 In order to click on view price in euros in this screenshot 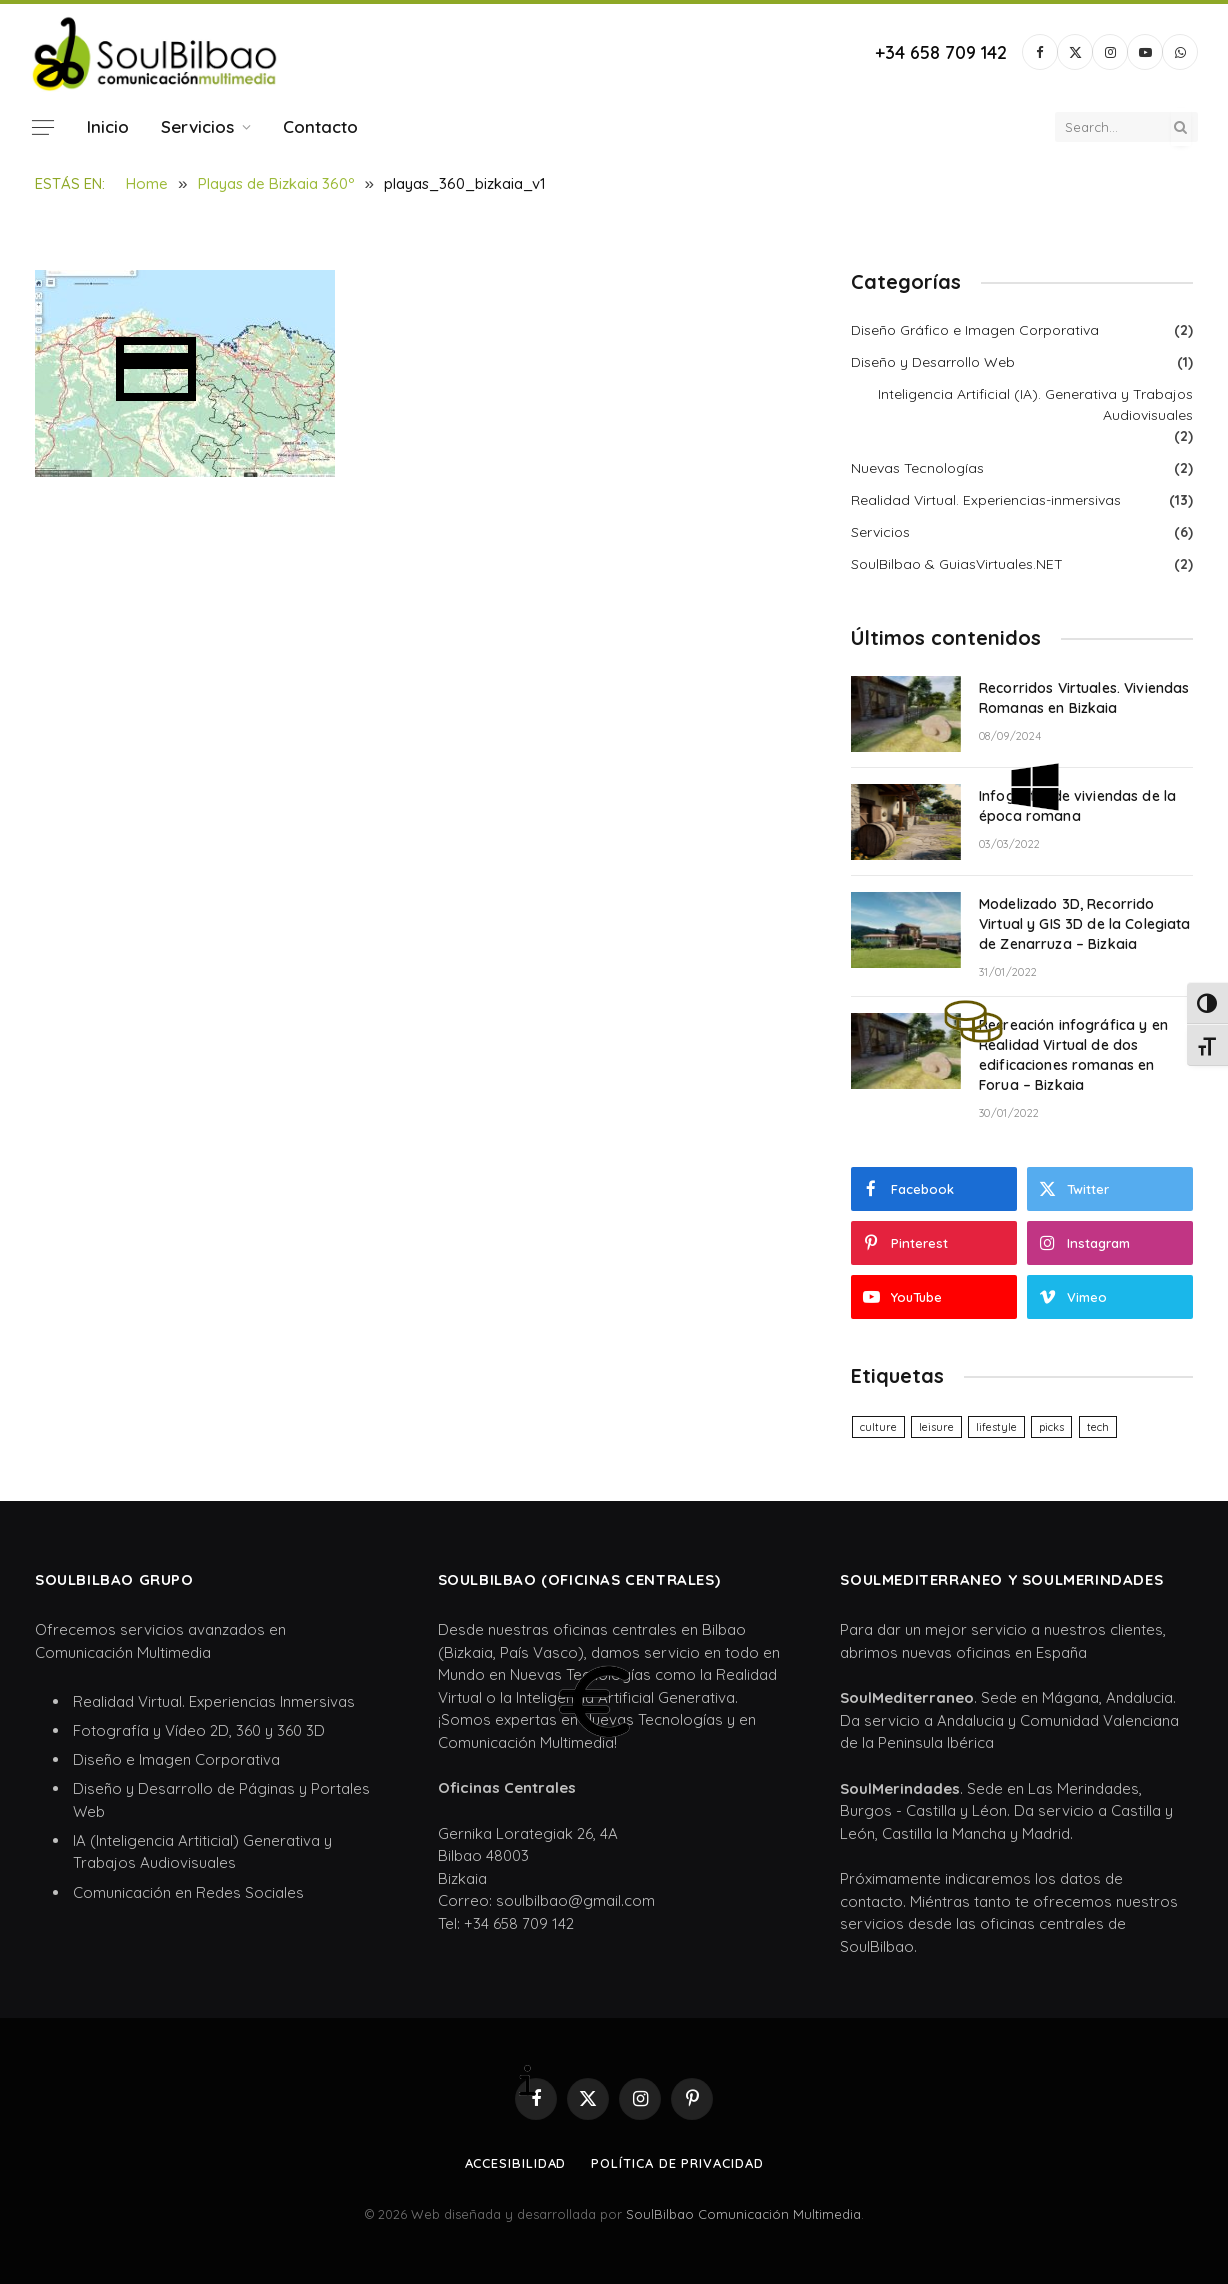, I will do `click(596, 1701)`.